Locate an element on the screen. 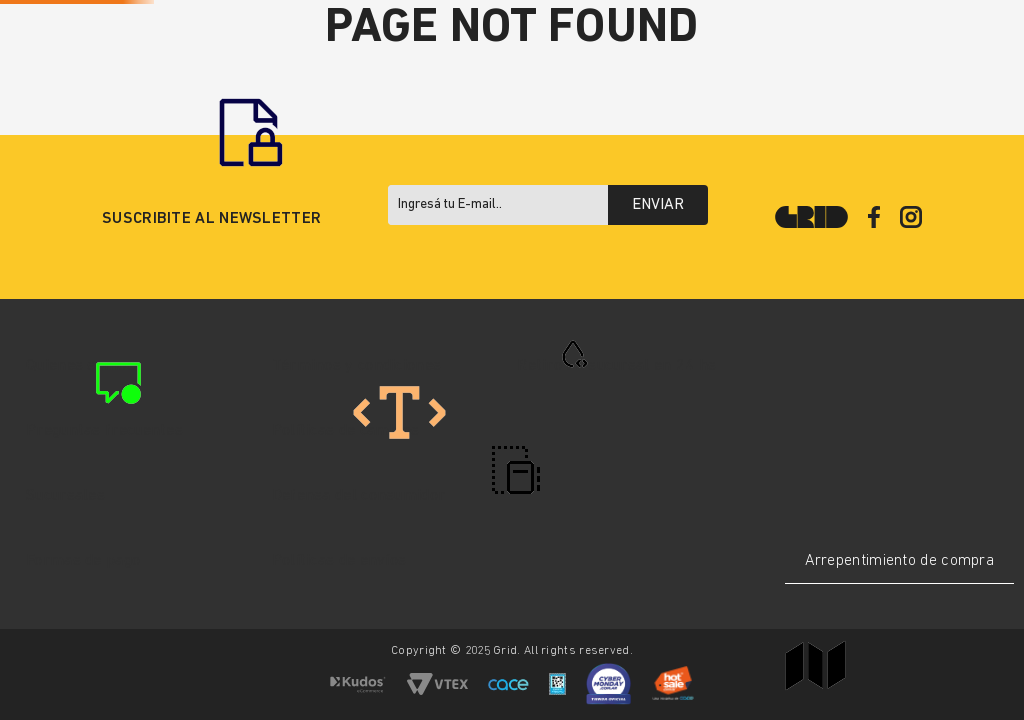  create a new notebook from template is located at coordinates (516, 470).